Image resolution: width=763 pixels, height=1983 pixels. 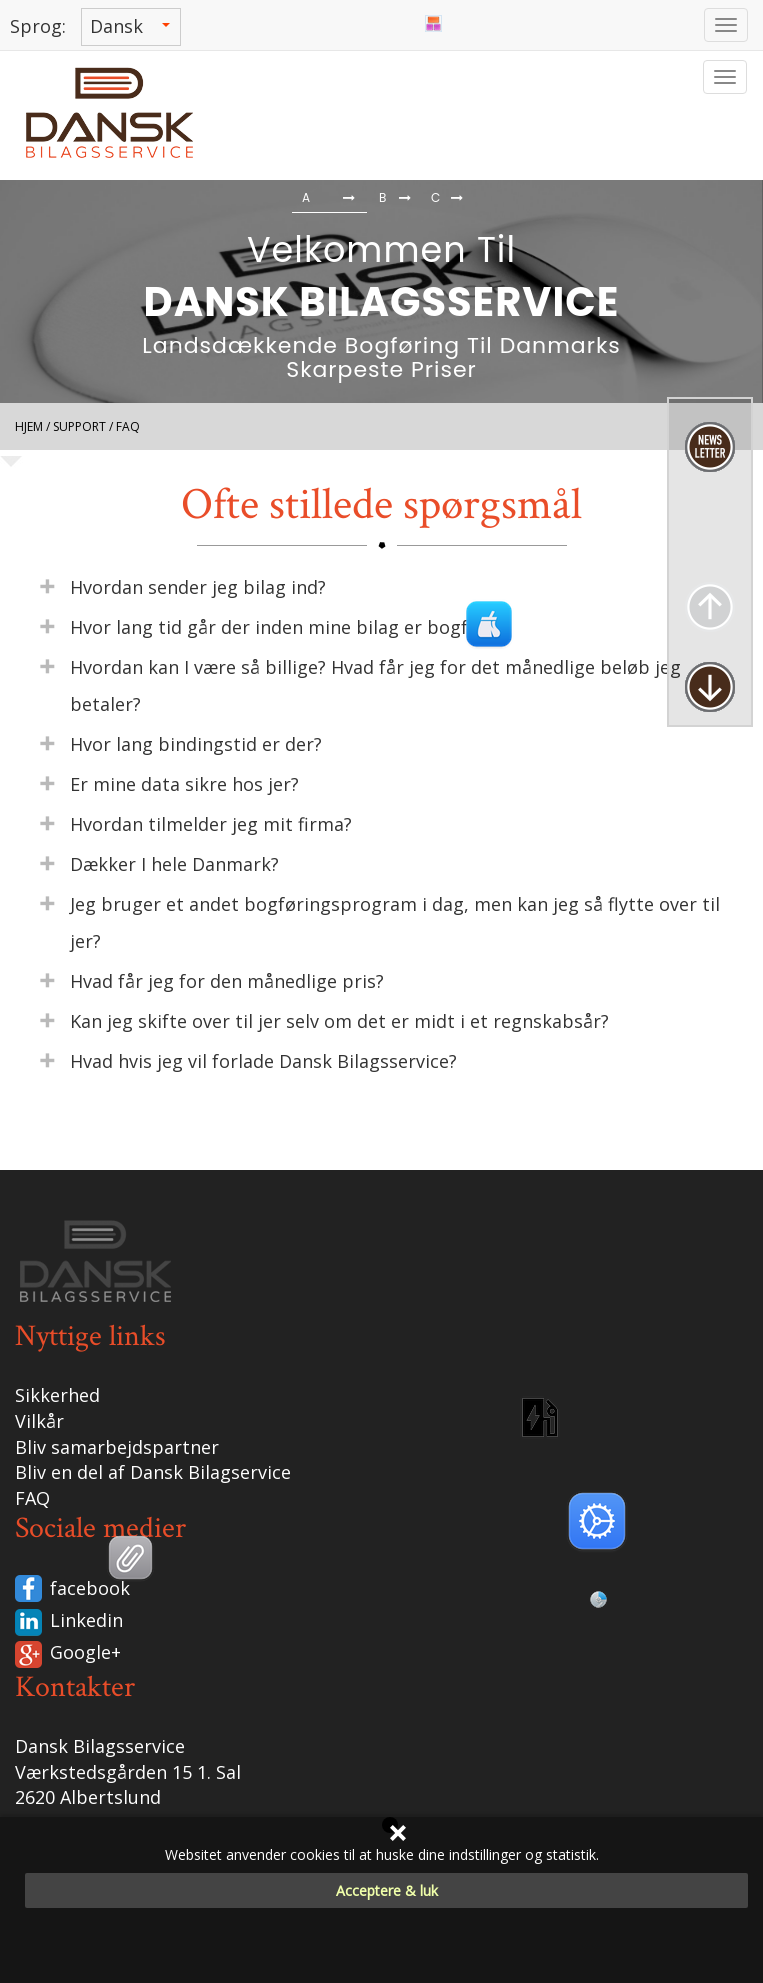 What do you see at coordinates (598, 1599) in the screenshot?
I see `access disk partition settings` at bounding box center [598, 1599].